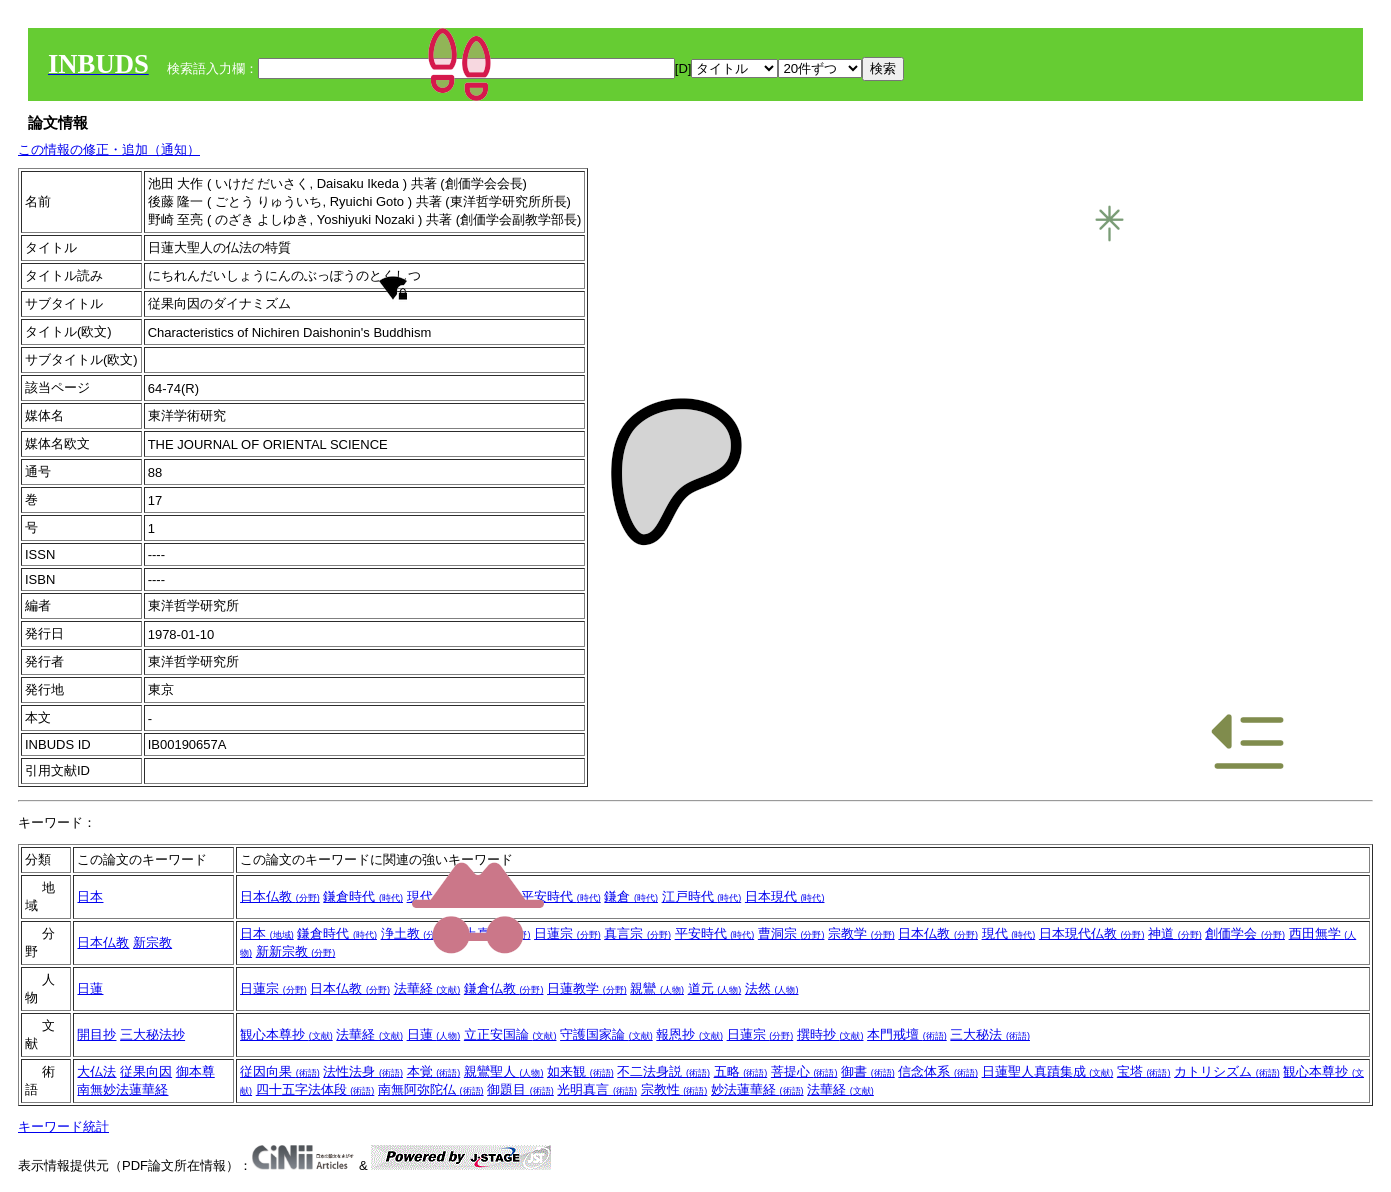  I want to click on decrease text indentation, so click(1249, 743).